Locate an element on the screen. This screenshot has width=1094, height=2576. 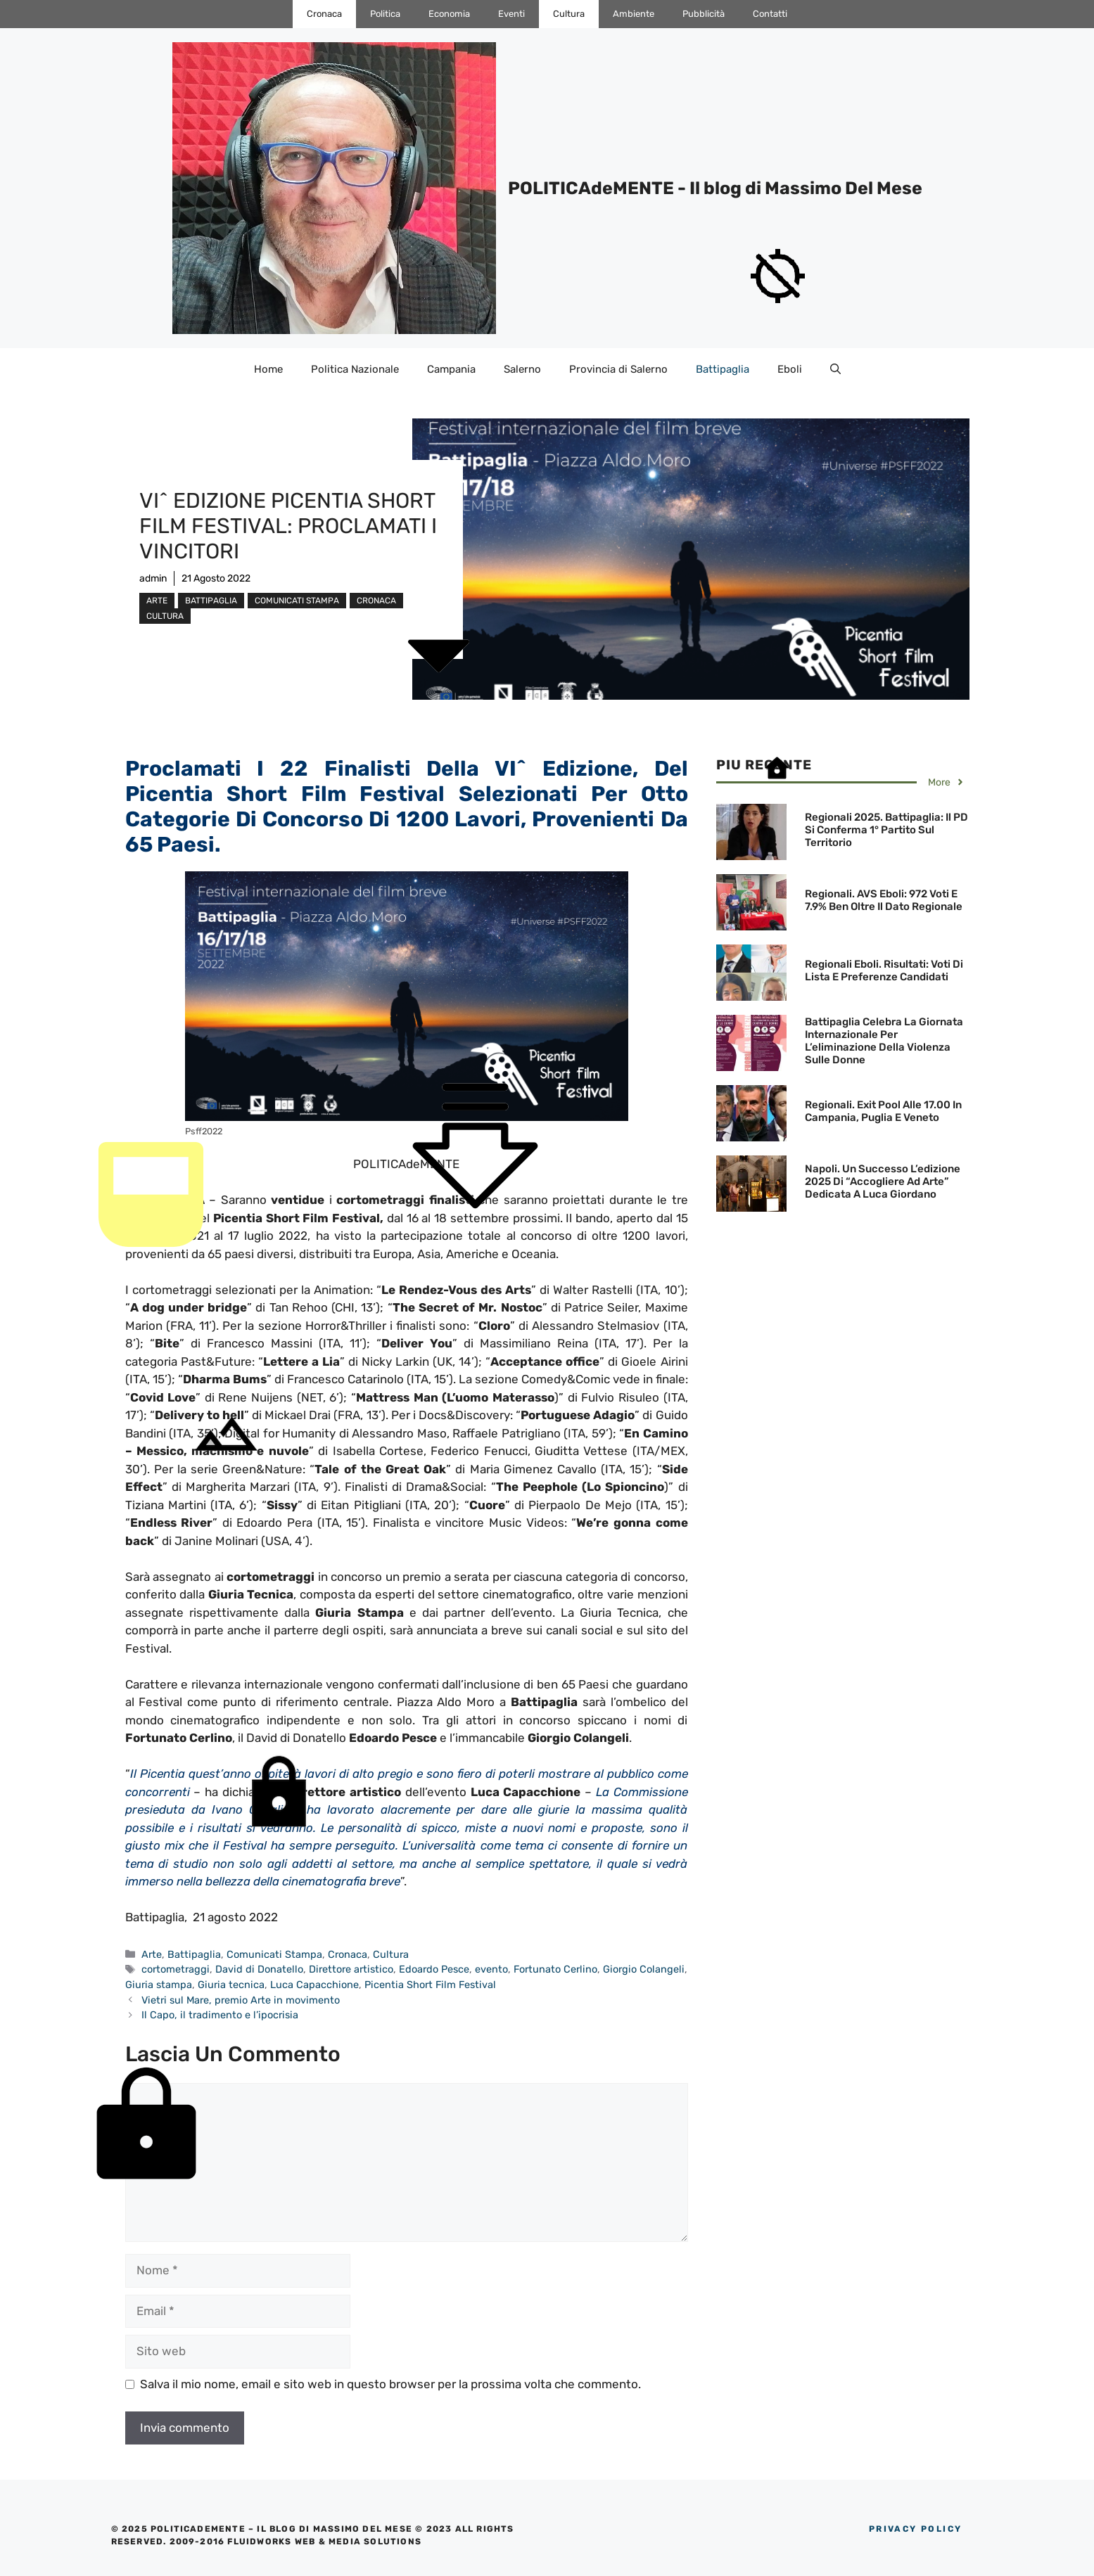
indicates GPS is turned off is located at coordinates (777, 276).